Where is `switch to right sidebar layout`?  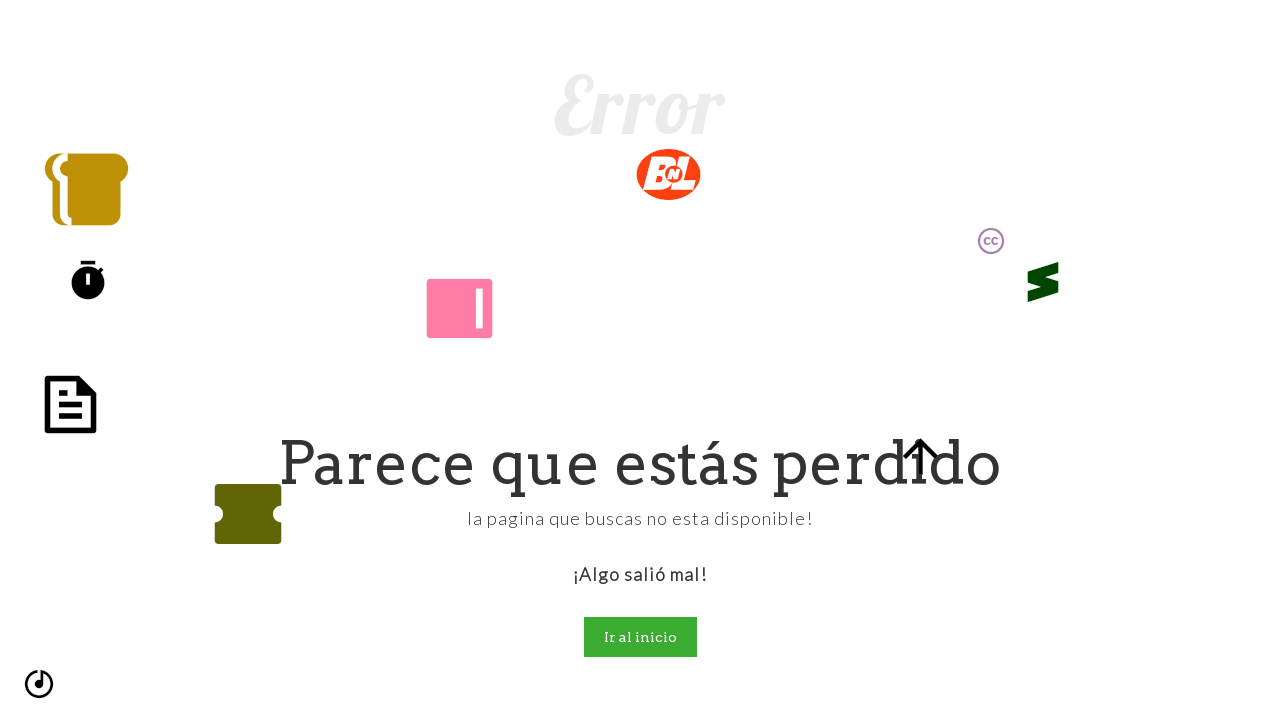 switch to right sidebar layout is located at coordinates (459, 308).